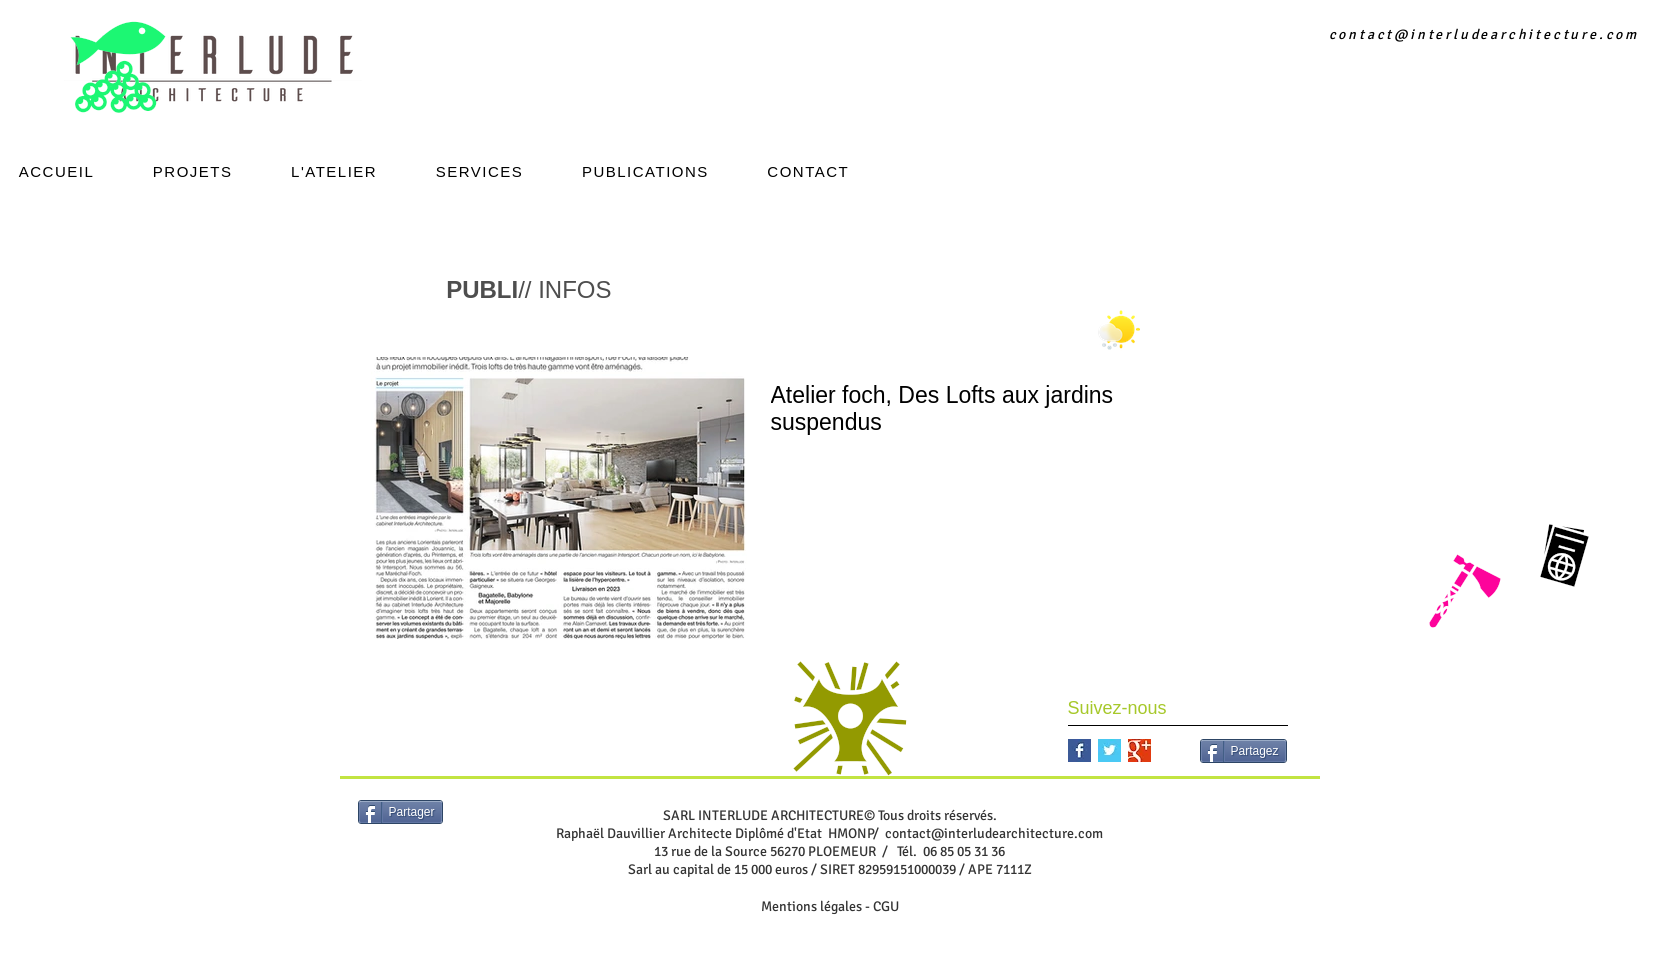 This screenshot has height=974, width=1659. Describe the element at coordinates (1465, 591) in the screenshot. I see `select tomahawk weapon or tool` at that location.